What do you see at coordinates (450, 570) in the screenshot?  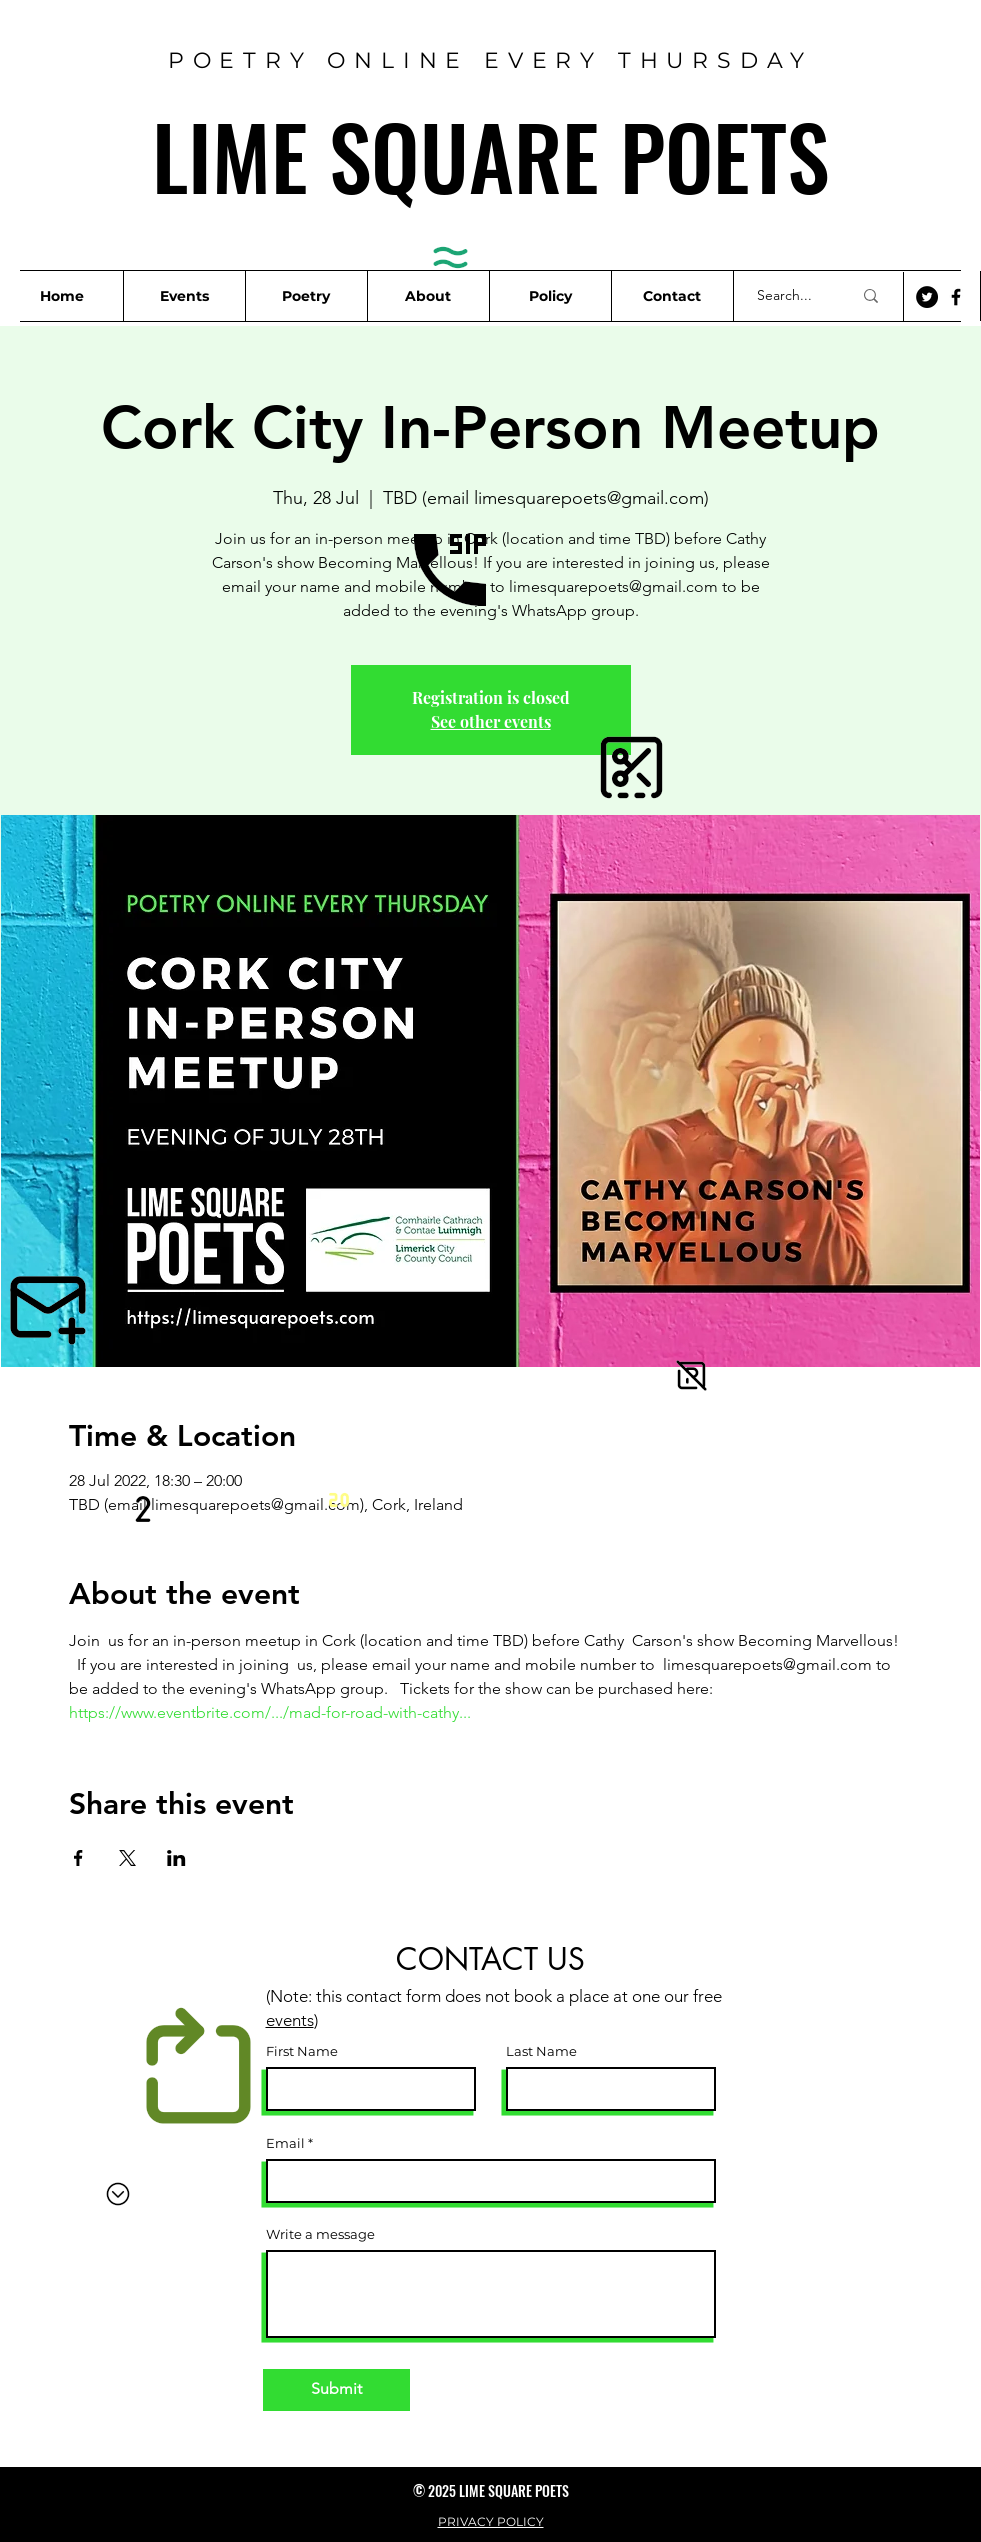 I see `make a SIP (internet-based) phone call` at bounding box center [450, 570].